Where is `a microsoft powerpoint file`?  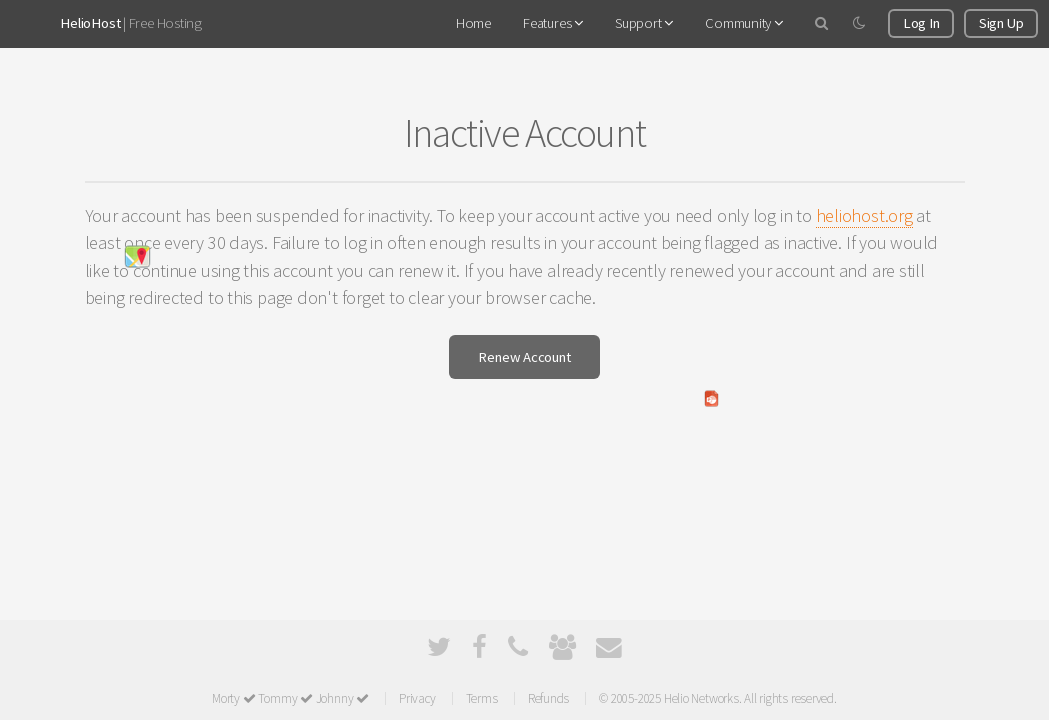
a microsoft powerpoint file is located at coordinates (711, 398).